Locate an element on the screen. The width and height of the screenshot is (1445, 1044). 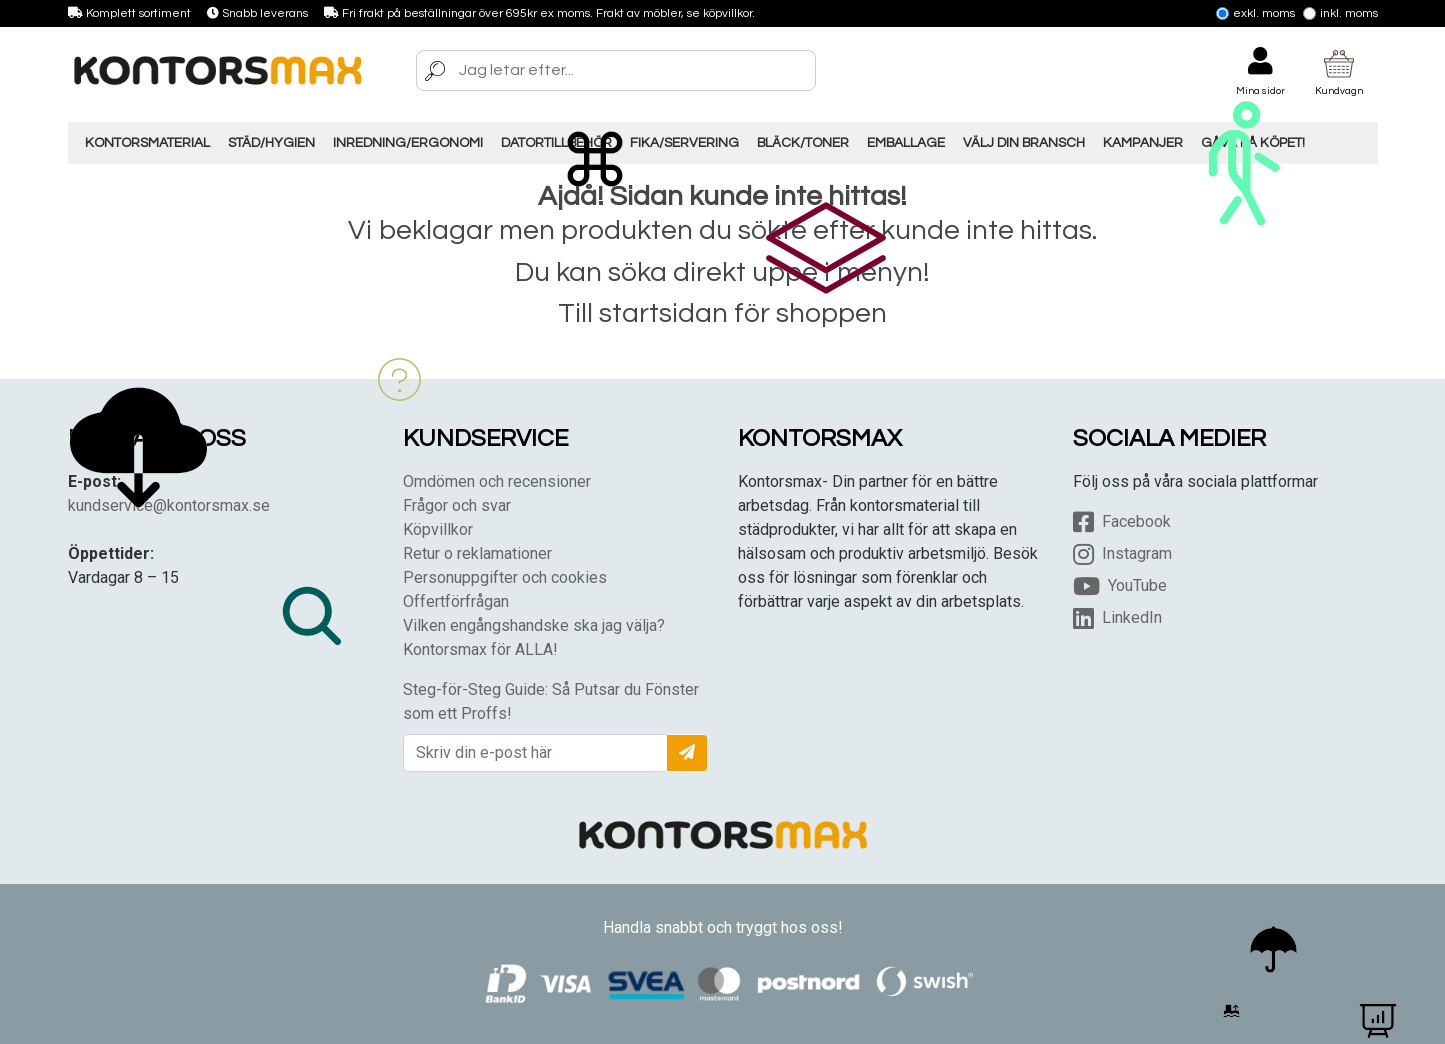
search for content or items is located at coordinates (312, 616).